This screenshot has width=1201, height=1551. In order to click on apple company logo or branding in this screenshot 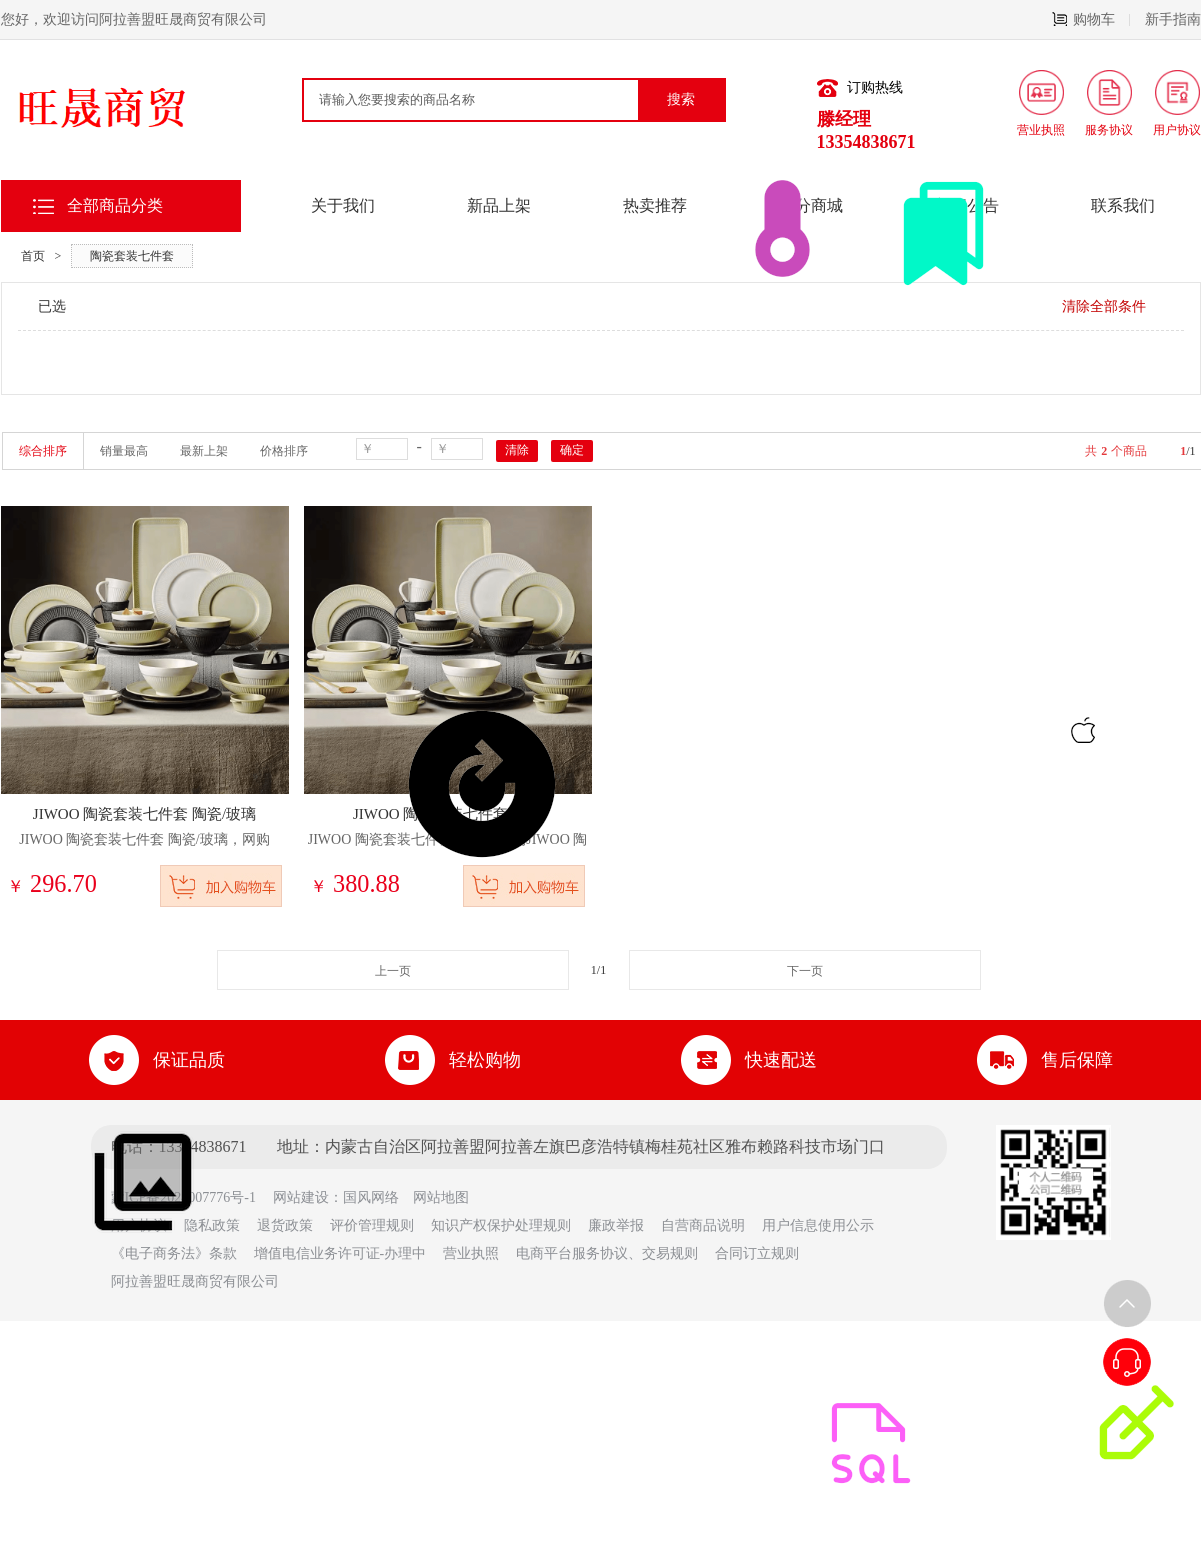, I will do `click(1084, 732)`.